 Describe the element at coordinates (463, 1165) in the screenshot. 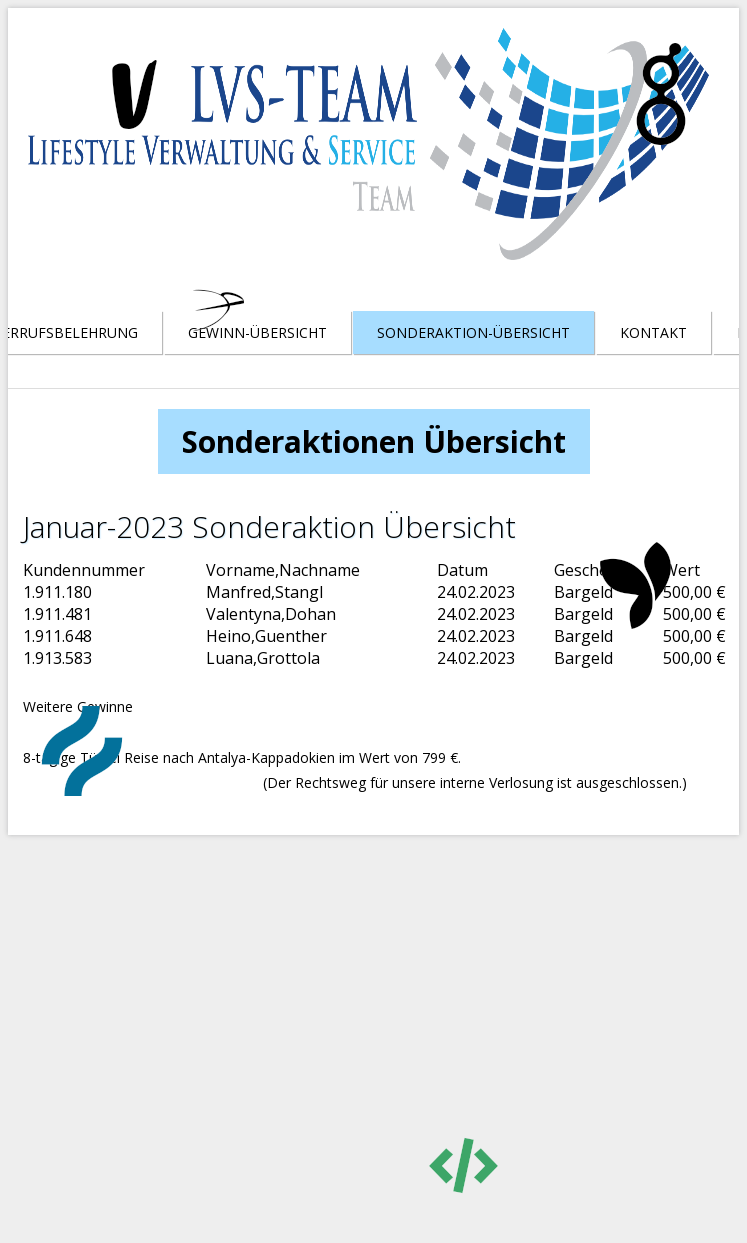

I see `devbox logo - a development environment tool` at that location.